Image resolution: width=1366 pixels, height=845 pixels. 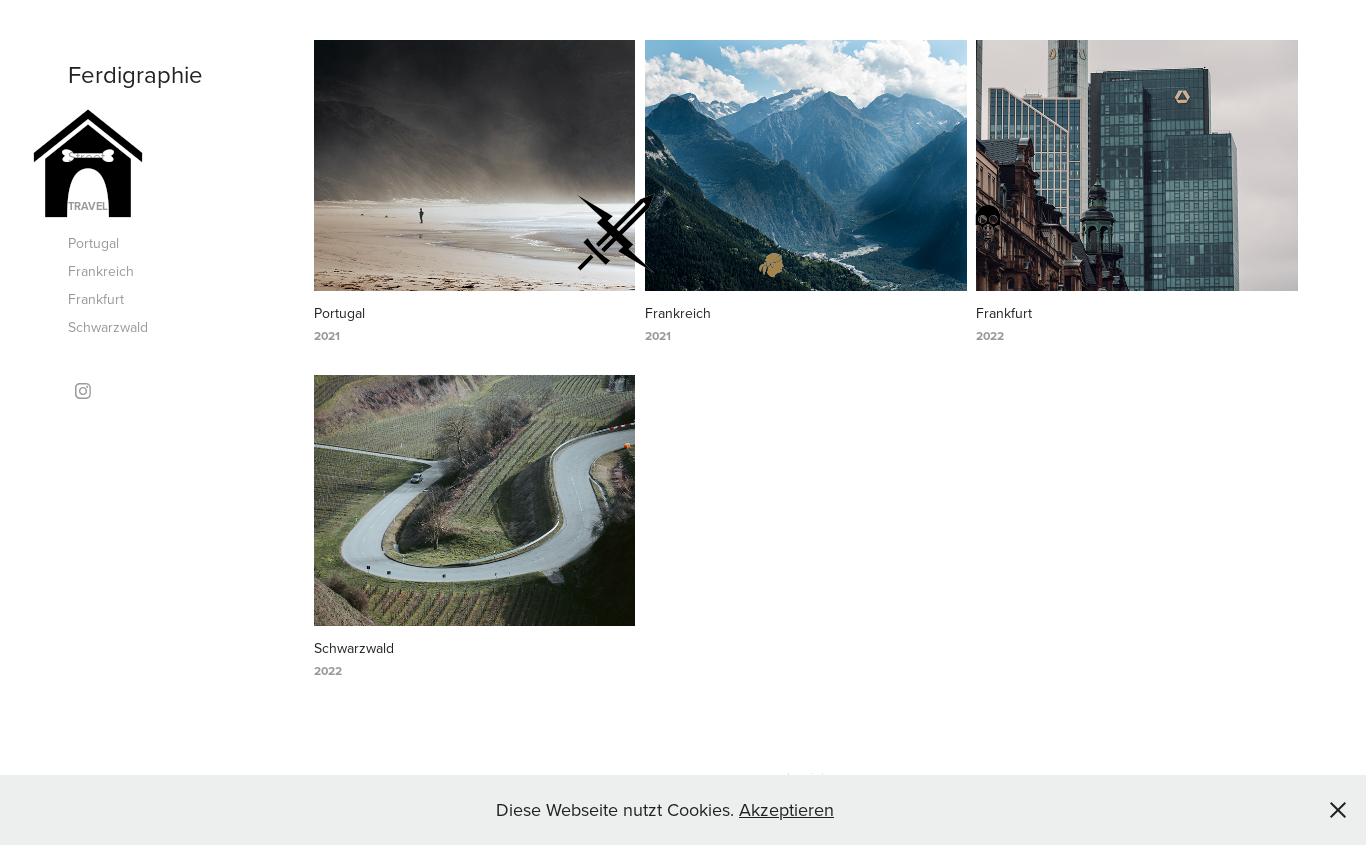 What do you see at coordinates (615, 233) in the screenshot?
I see `select zeus's lightning sword weapon` at bounding box center [615, 233].